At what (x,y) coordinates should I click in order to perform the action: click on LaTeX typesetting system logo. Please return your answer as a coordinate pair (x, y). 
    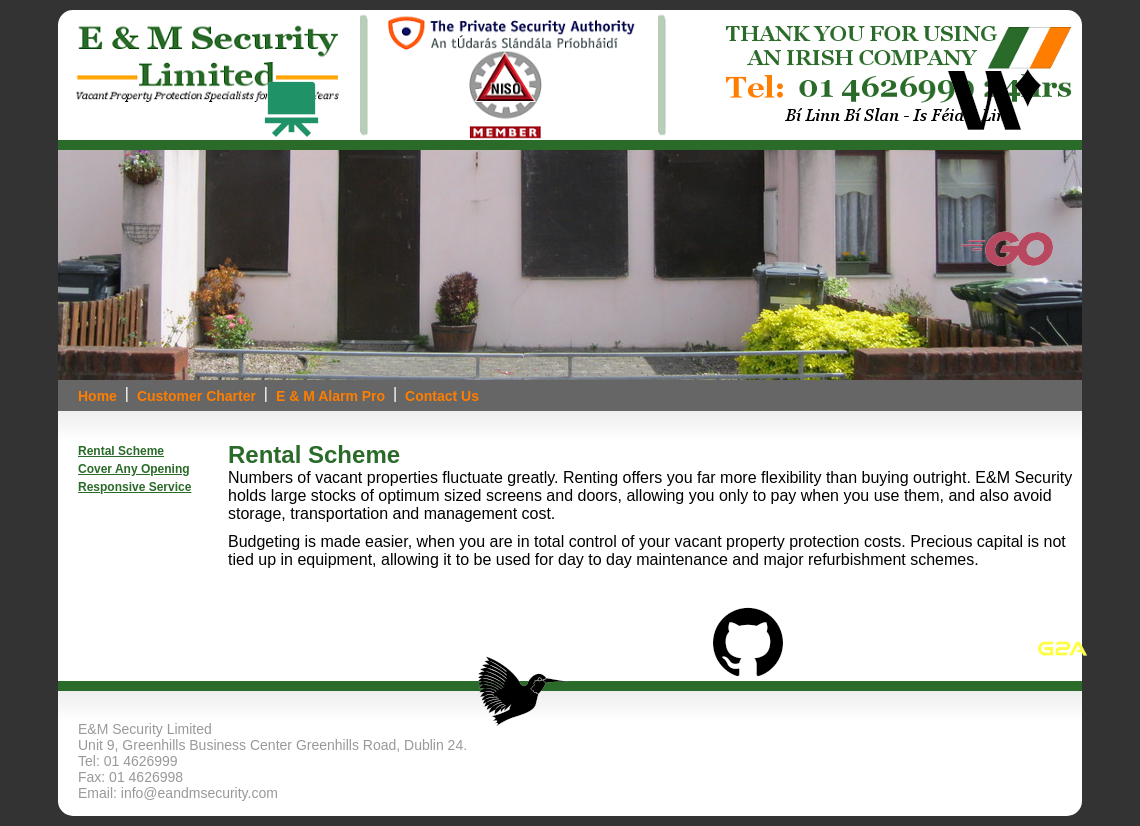
    Looking at the image, I should click on (523, 691).